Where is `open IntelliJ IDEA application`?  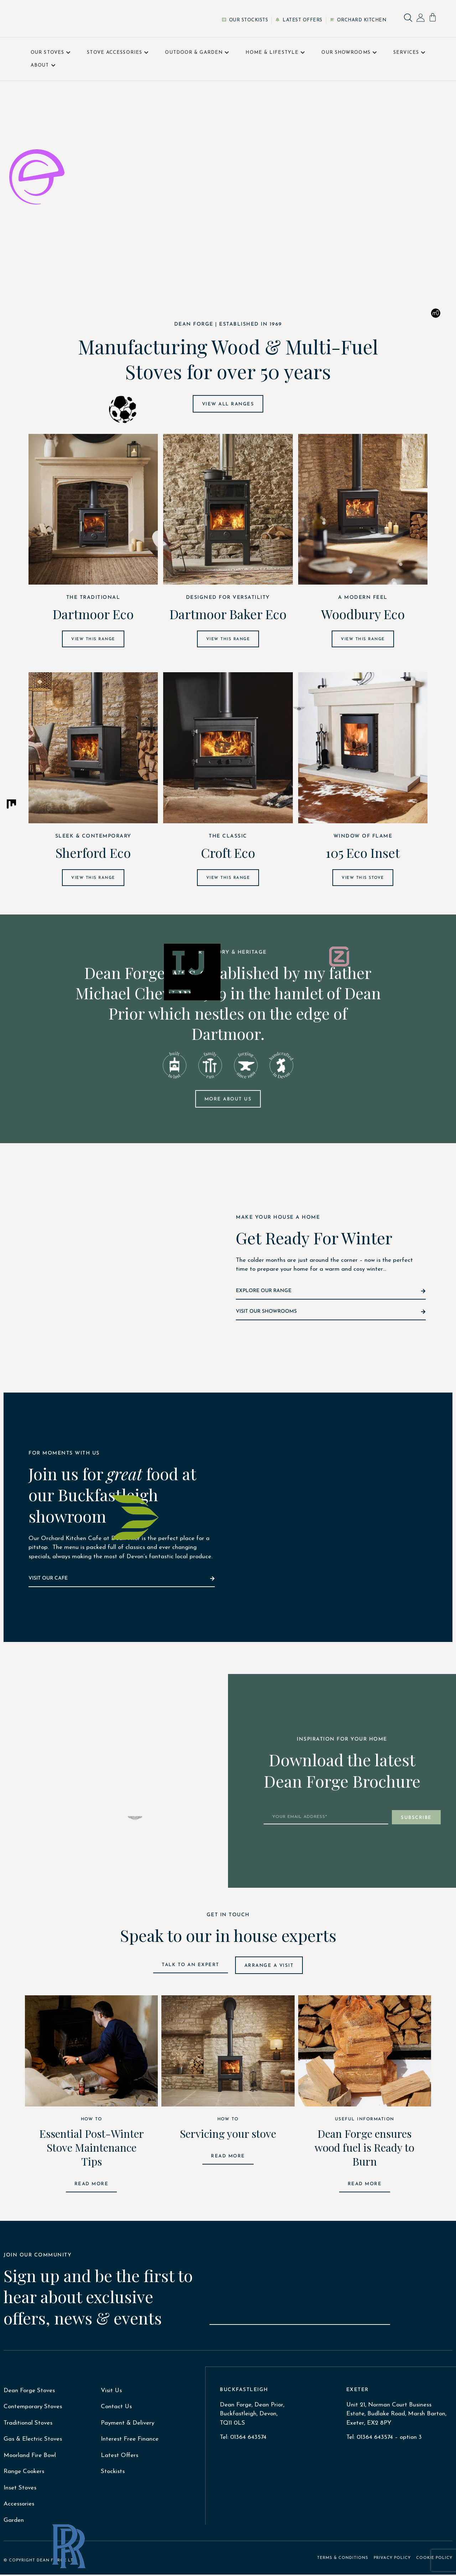 open IntelliJ IDEA application is located at coordinates (192, 972).